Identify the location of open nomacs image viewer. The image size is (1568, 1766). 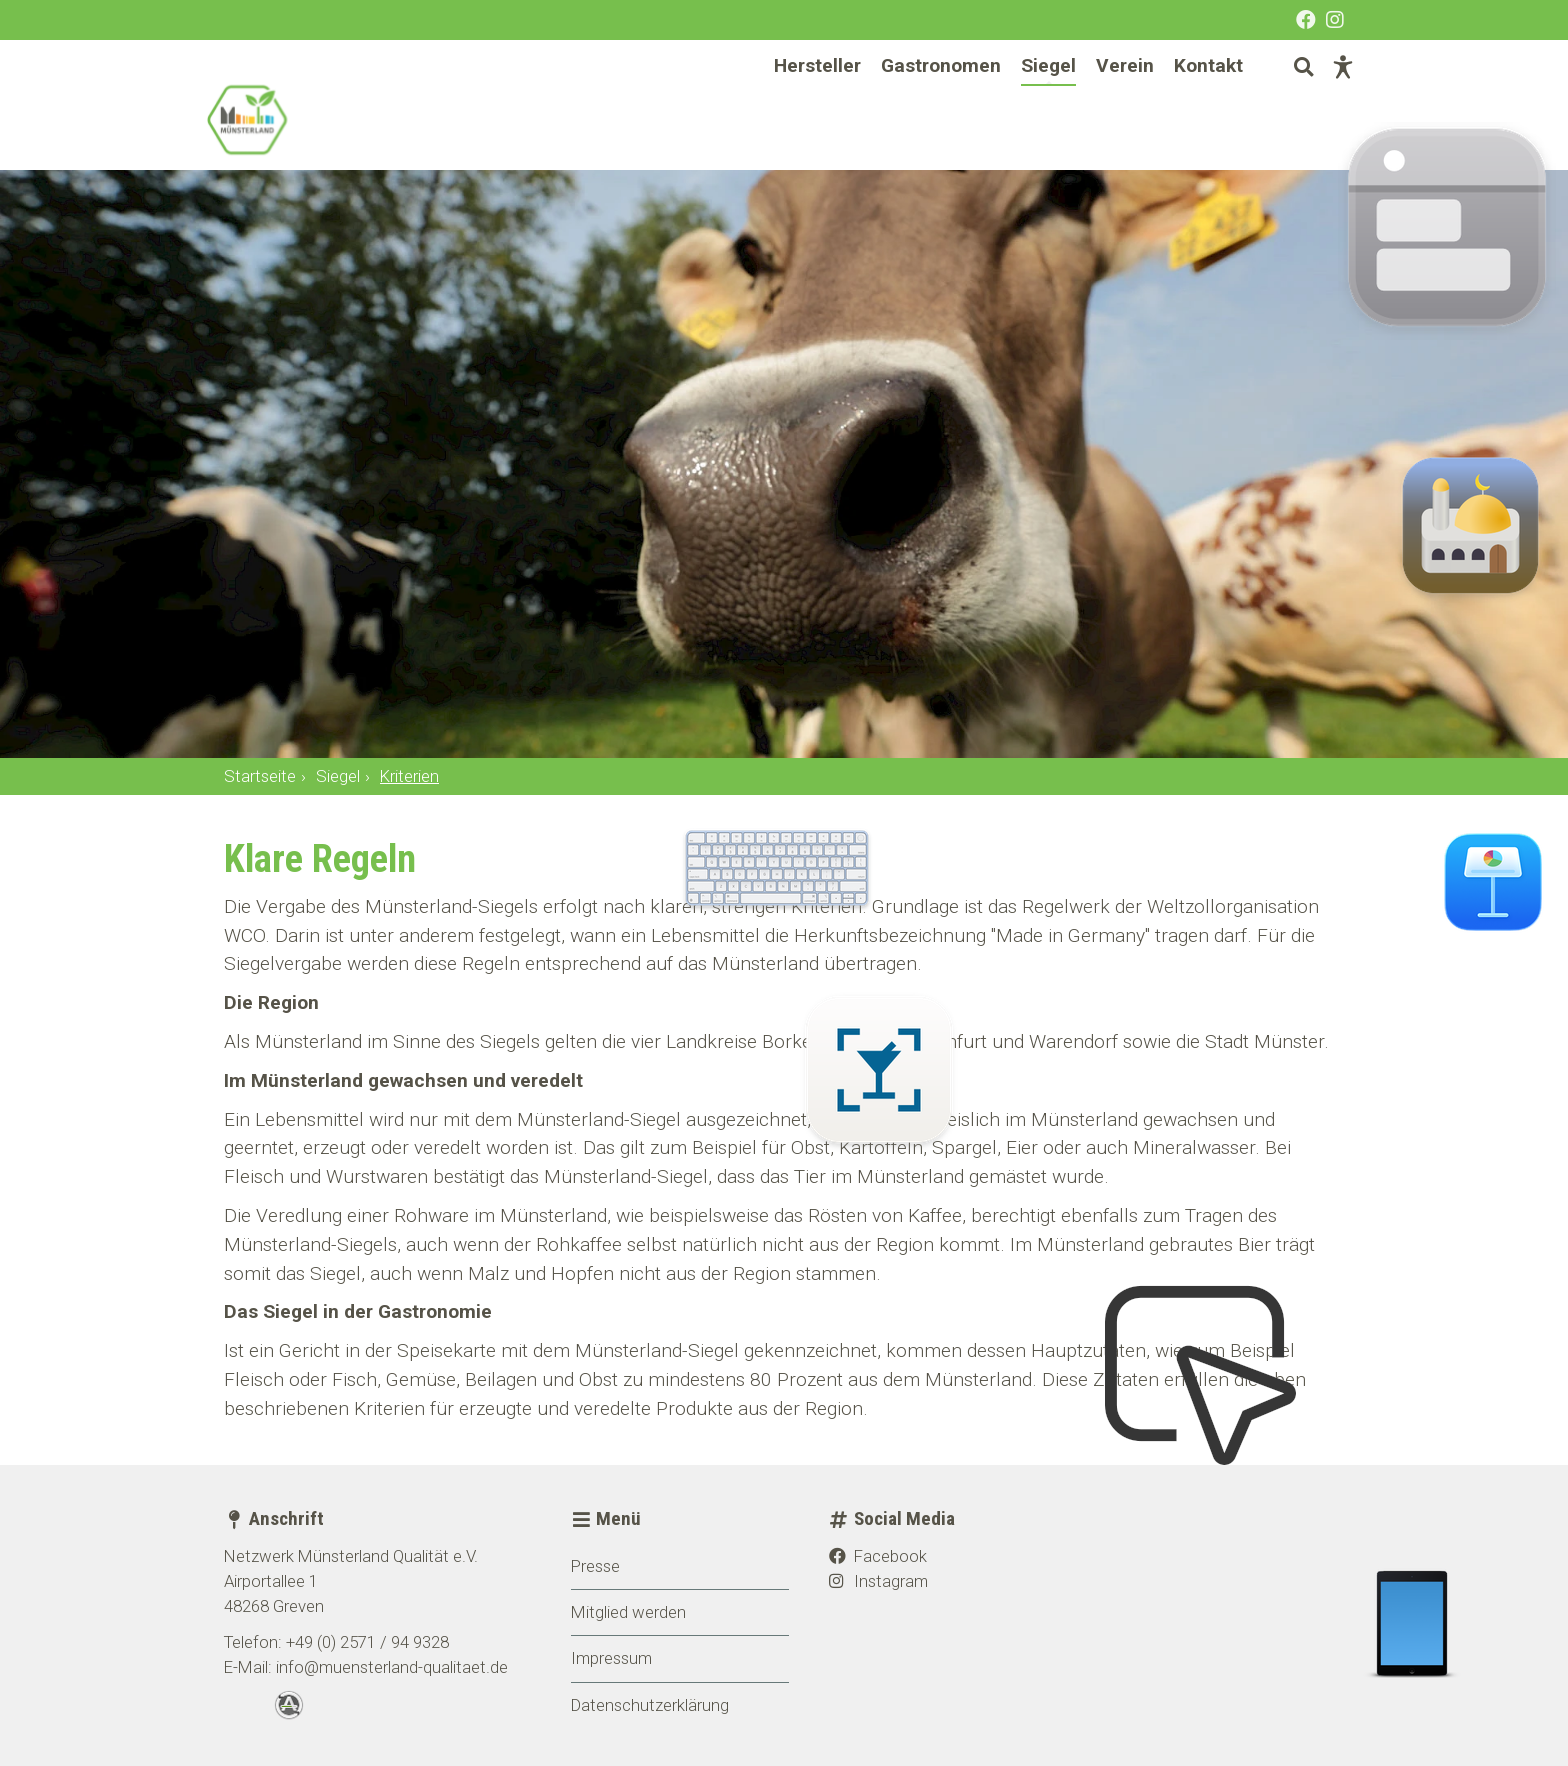
(879, 1070).